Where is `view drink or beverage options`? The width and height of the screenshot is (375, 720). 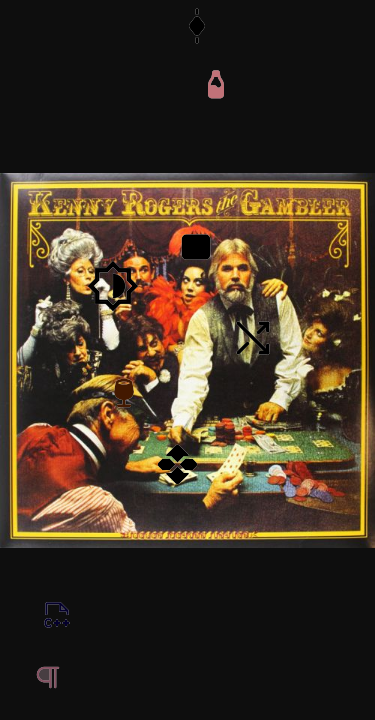 view drink or beverage options is located at coordinates (124, 393).